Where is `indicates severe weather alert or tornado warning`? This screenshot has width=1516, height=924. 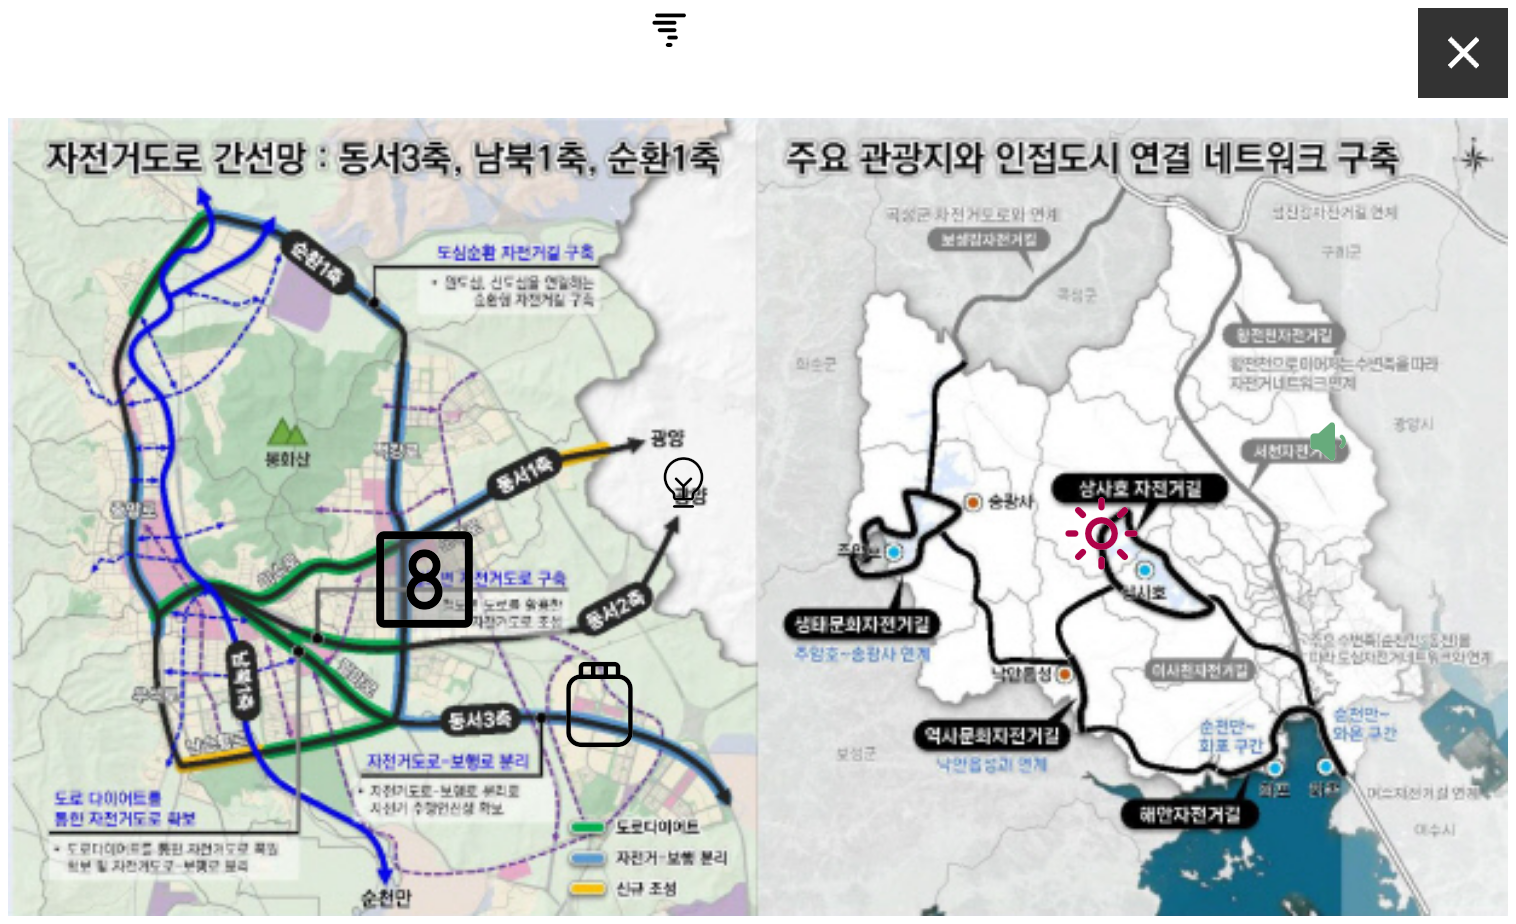 indicates severe weather alert or tornado warning is located at coordinates (668, 29).